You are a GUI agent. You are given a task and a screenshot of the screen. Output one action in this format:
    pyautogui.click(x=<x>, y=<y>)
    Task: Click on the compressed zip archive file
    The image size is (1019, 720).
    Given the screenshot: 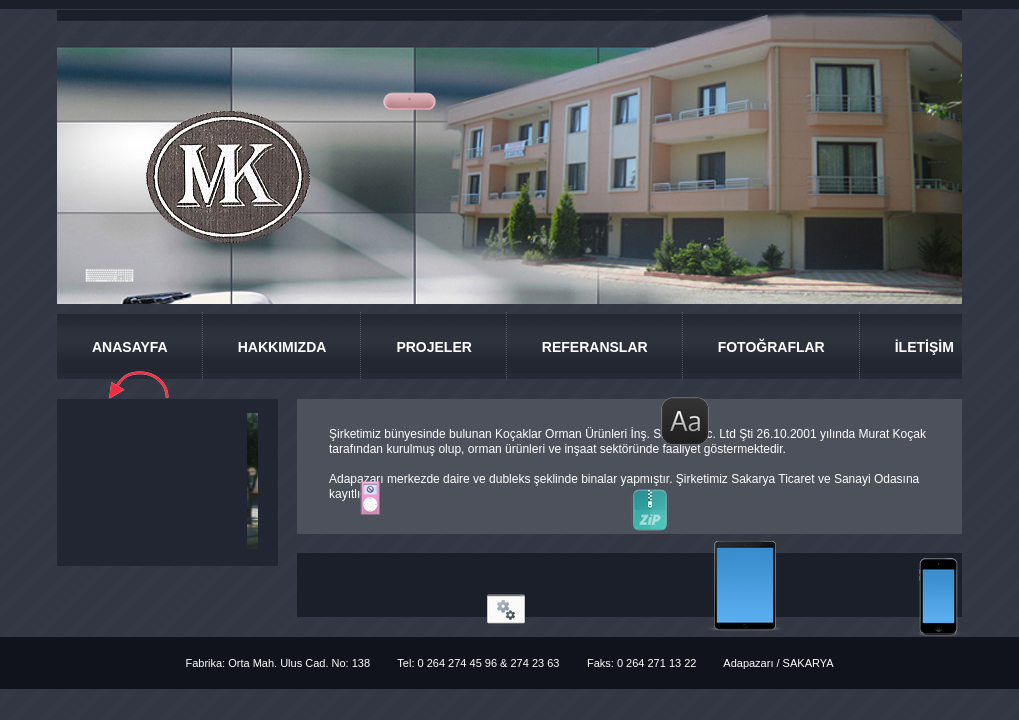 What is the action you would take?
    pyautogui.click(x=650, y=510)
    